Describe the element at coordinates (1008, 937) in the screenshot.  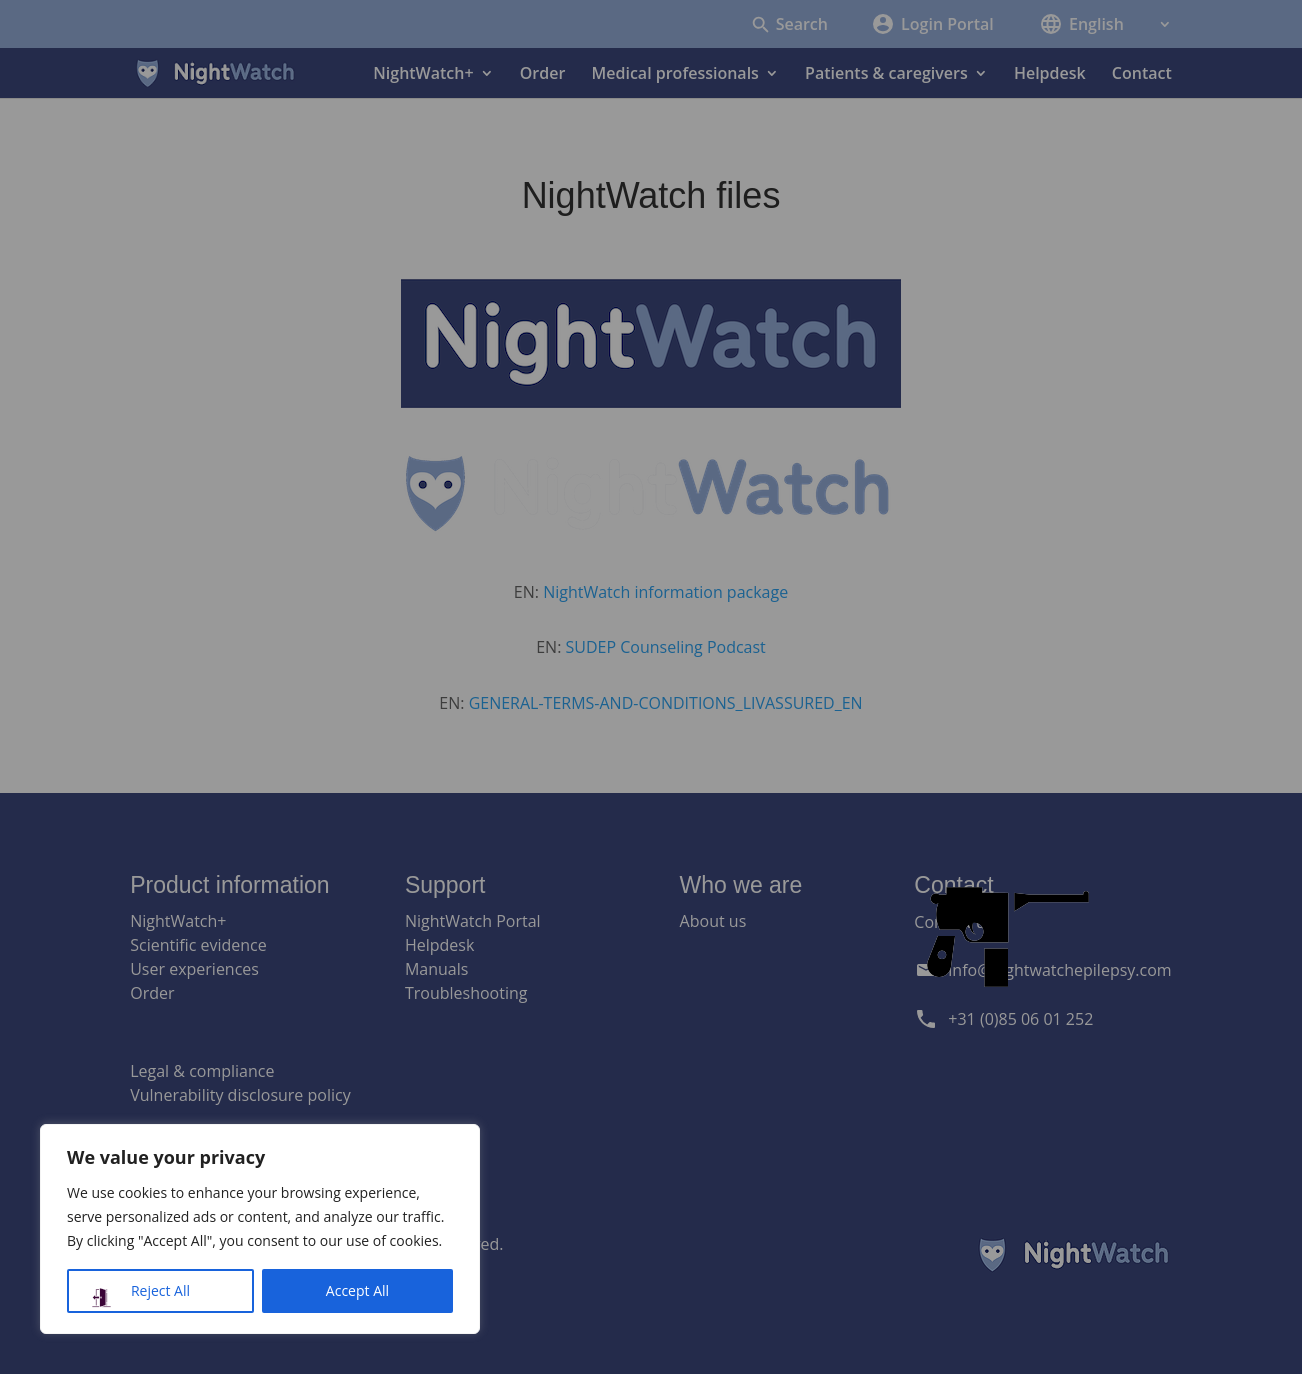
I see `select weapon or firearm in game inventory` at that location.